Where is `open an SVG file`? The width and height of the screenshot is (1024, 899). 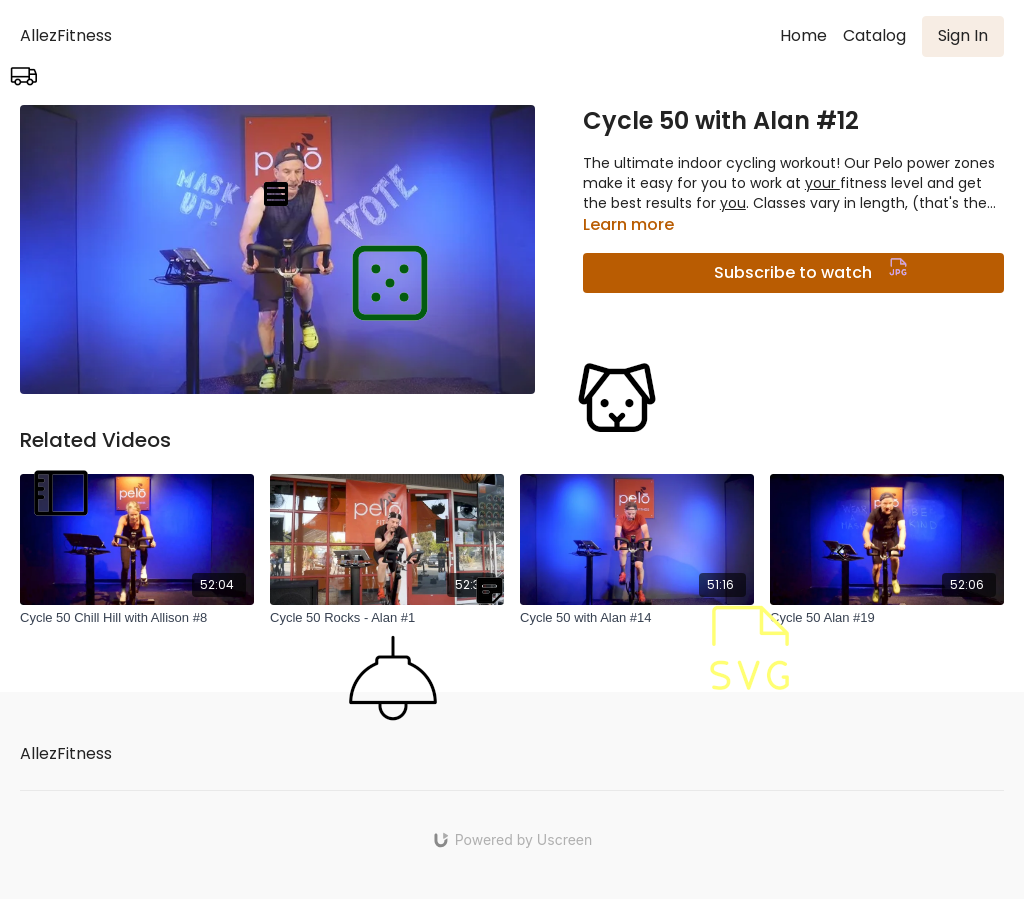
open an SVG file is located at coordinates (750, 651).